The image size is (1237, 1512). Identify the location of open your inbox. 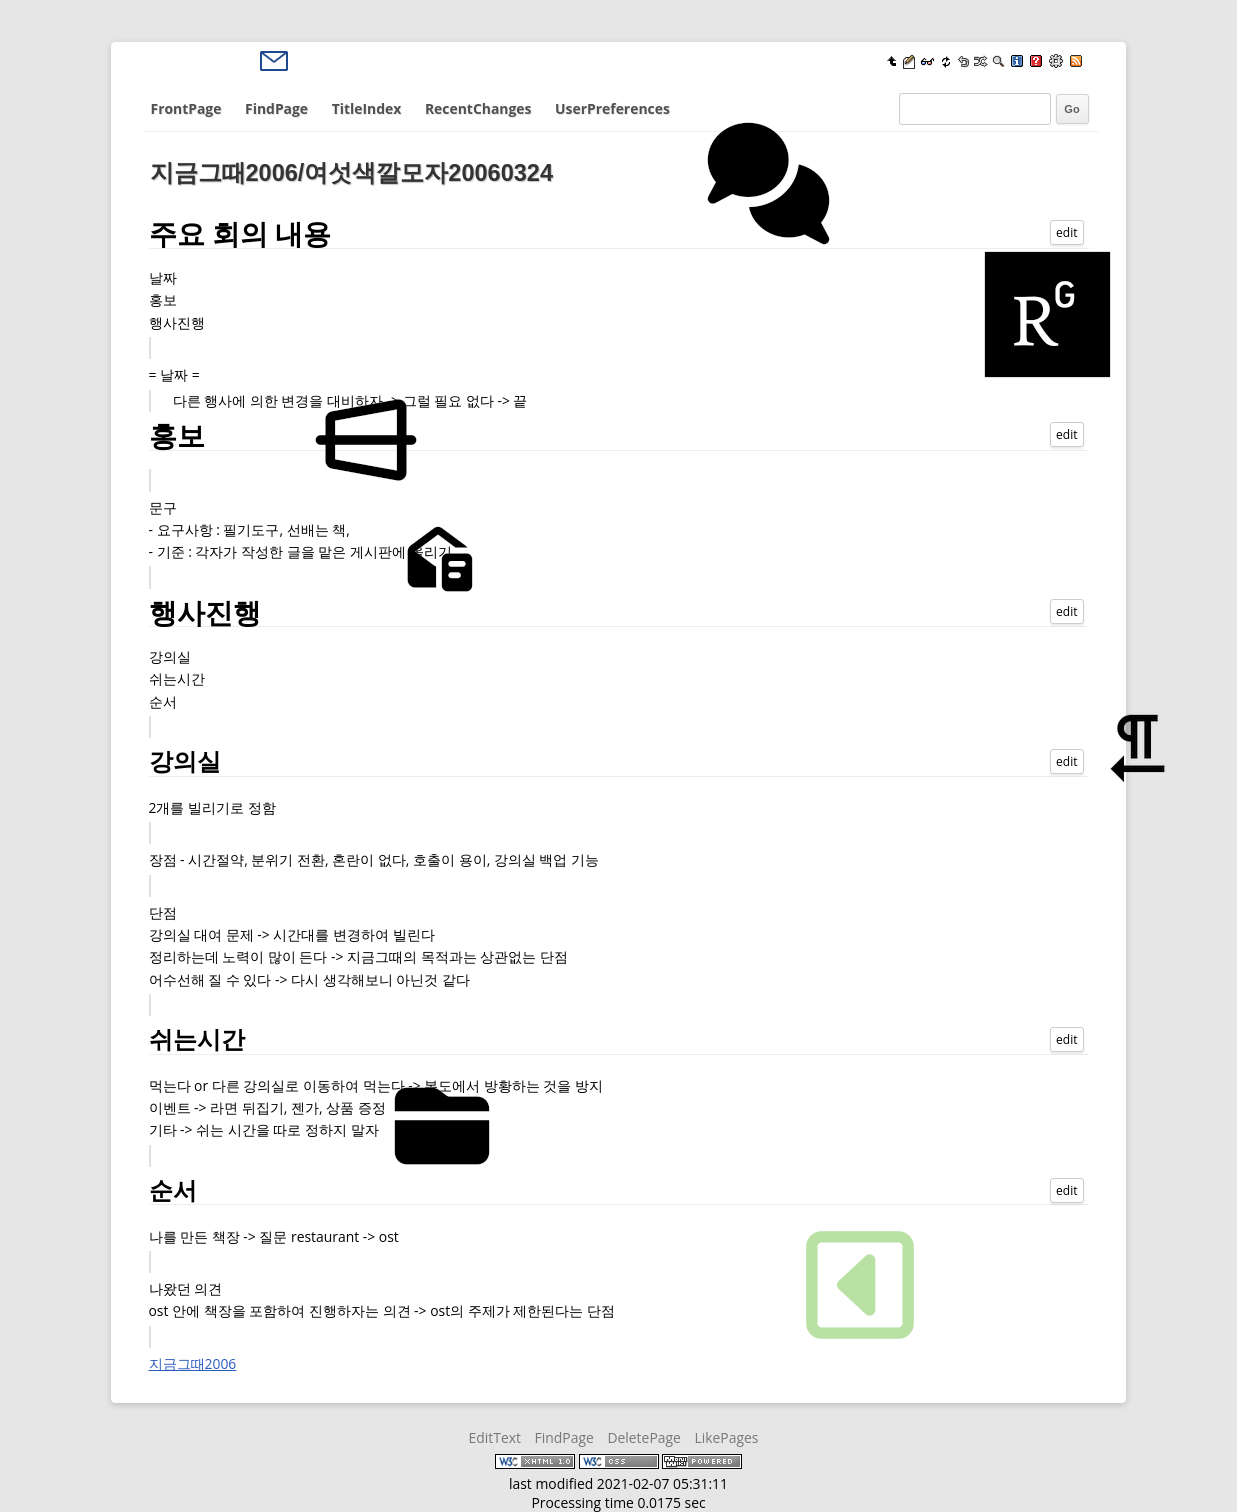
(274, 61).